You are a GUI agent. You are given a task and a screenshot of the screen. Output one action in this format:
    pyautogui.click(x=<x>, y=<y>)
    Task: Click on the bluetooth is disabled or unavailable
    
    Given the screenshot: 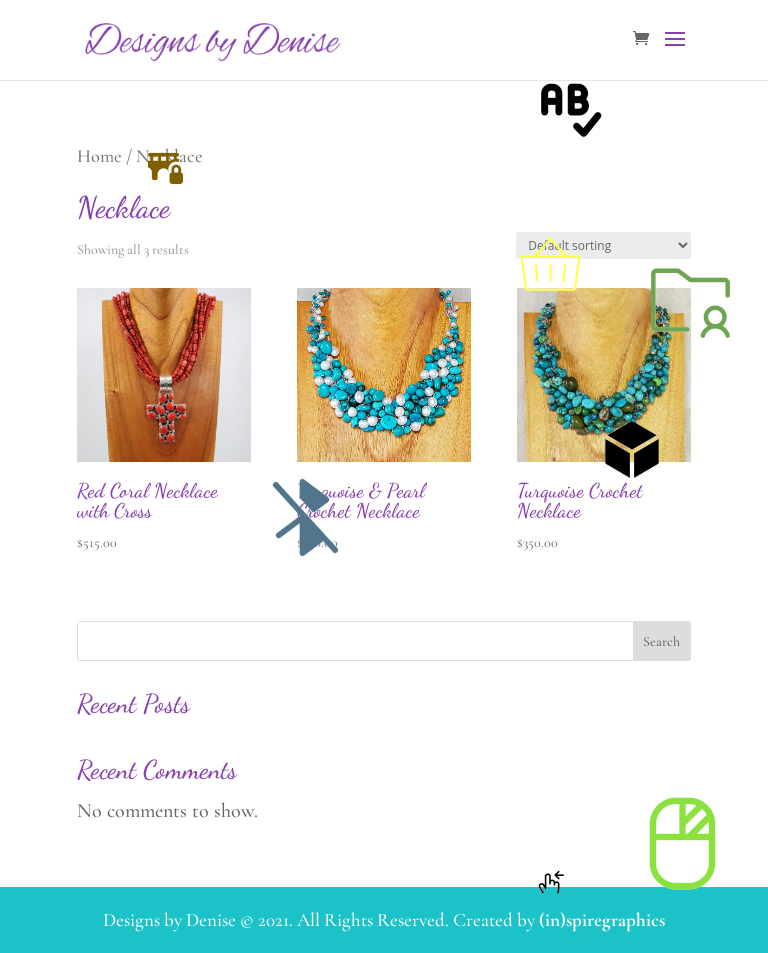 What is the action you would take?
    pyautogui.click(x=302, y=517)
    